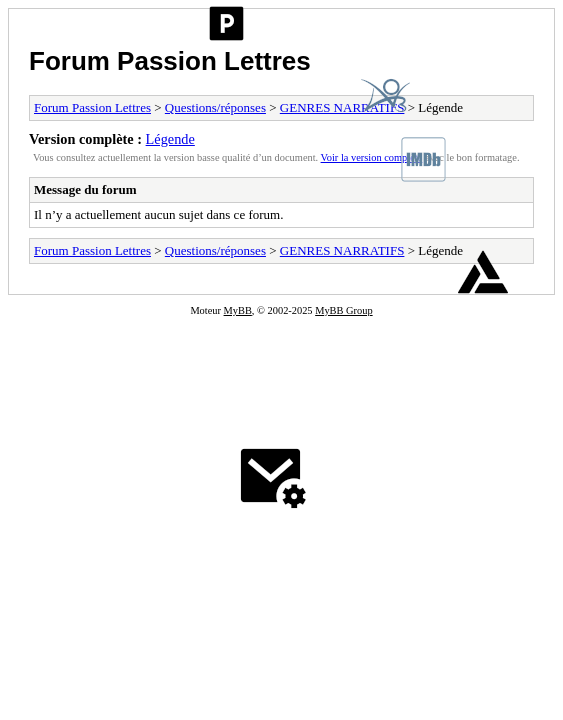 The width and height of the screenshot is (563, 720). What do you see at coordinates (385, 95) in the screenshot?
I see `open Archive of Our Own (AO3) website` at bounding box center [385, 95].